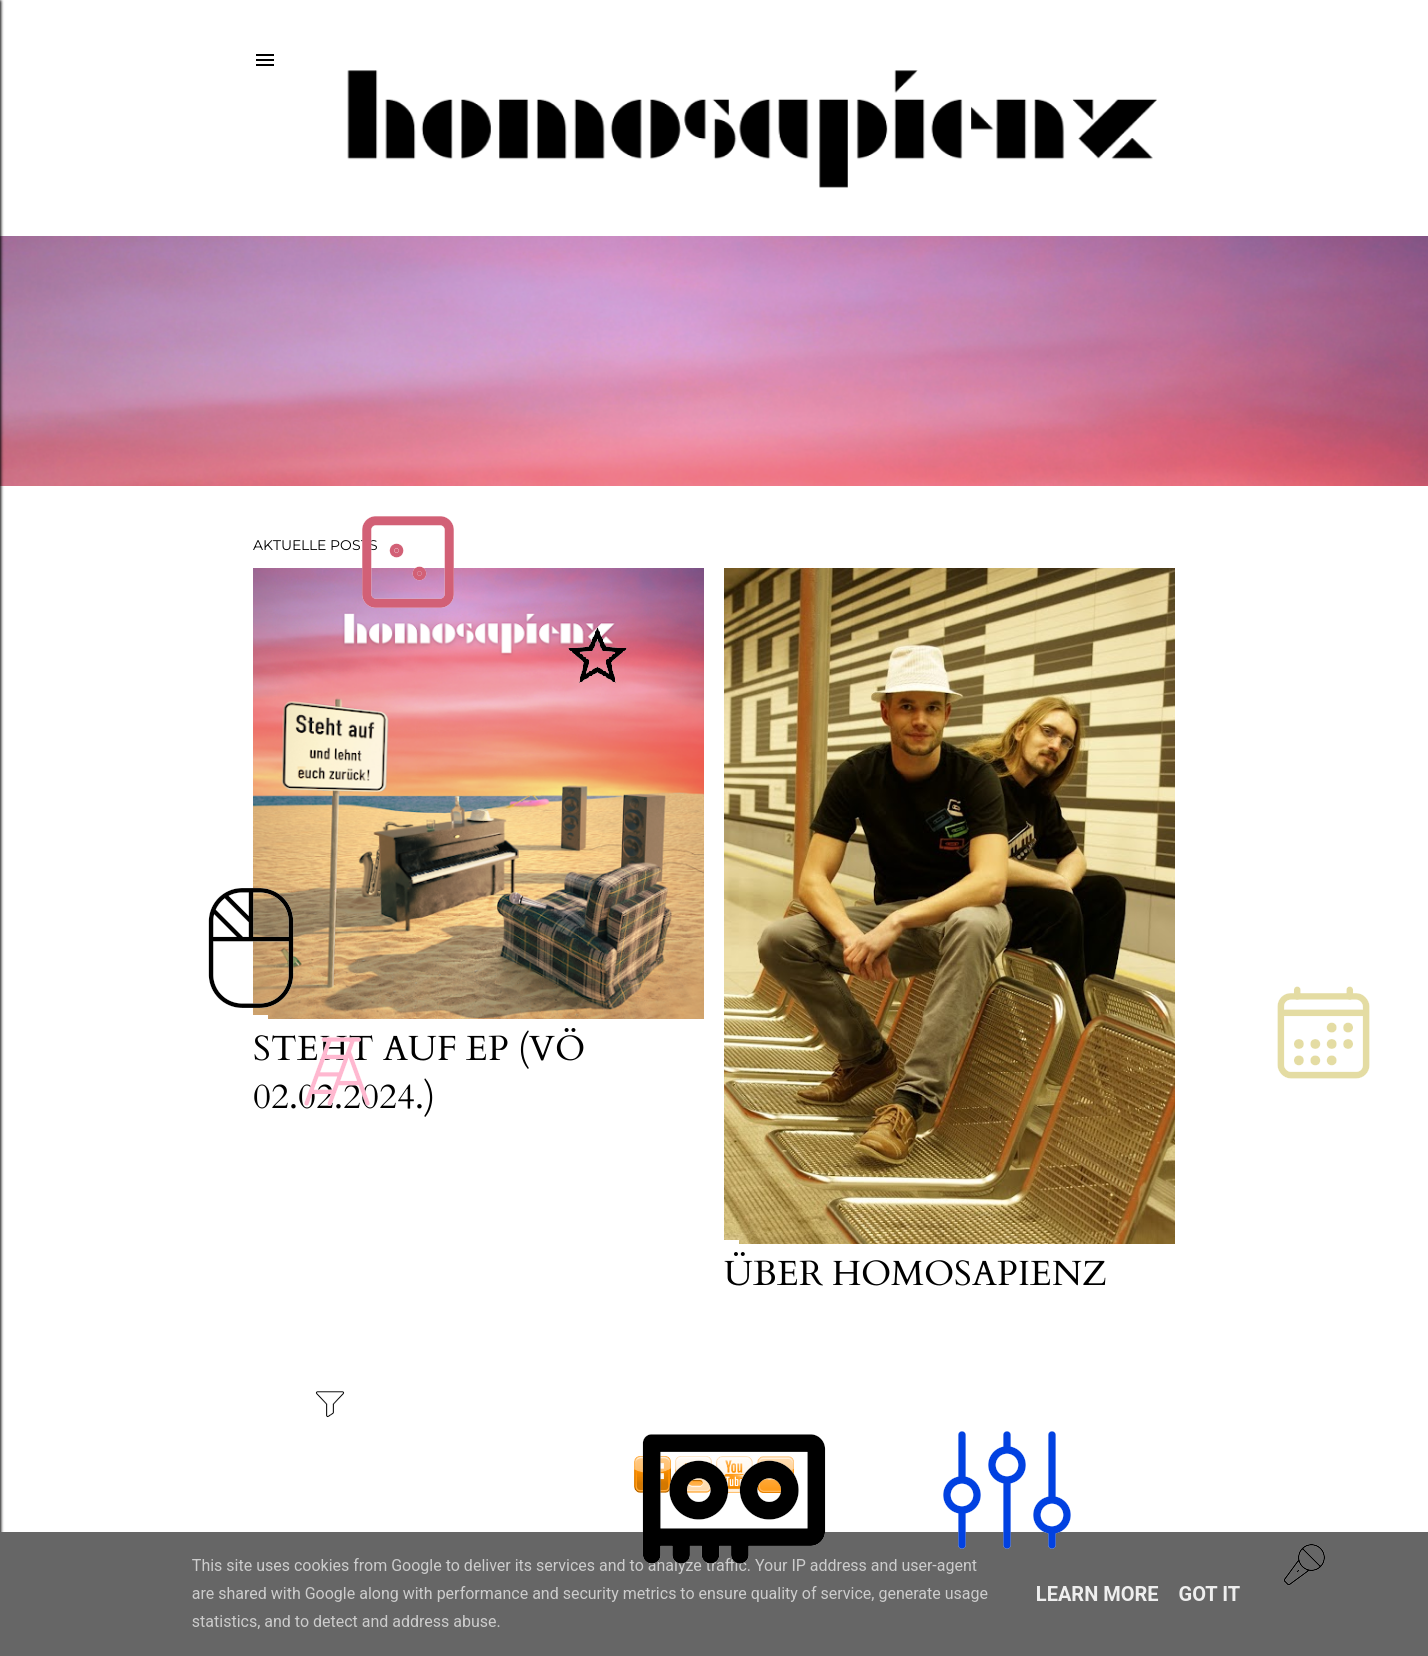  I want to click on view graphics card information, so click(734, 1496).